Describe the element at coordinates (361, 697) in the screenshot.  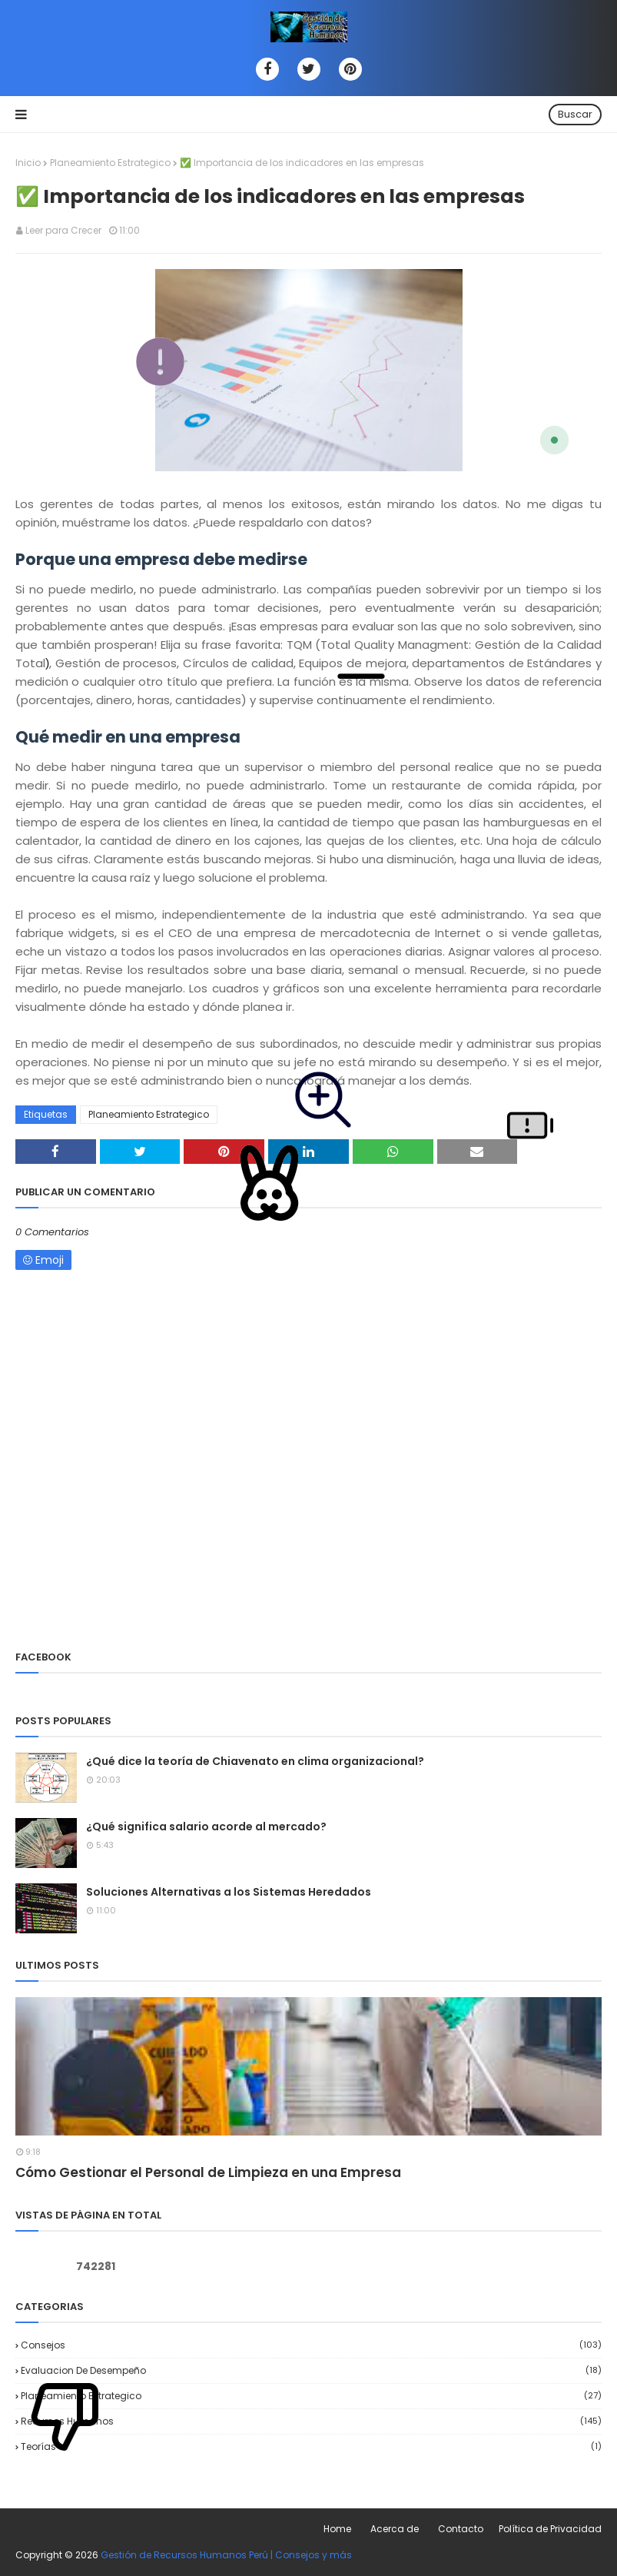
I see `maximize a window or panel` at that location.